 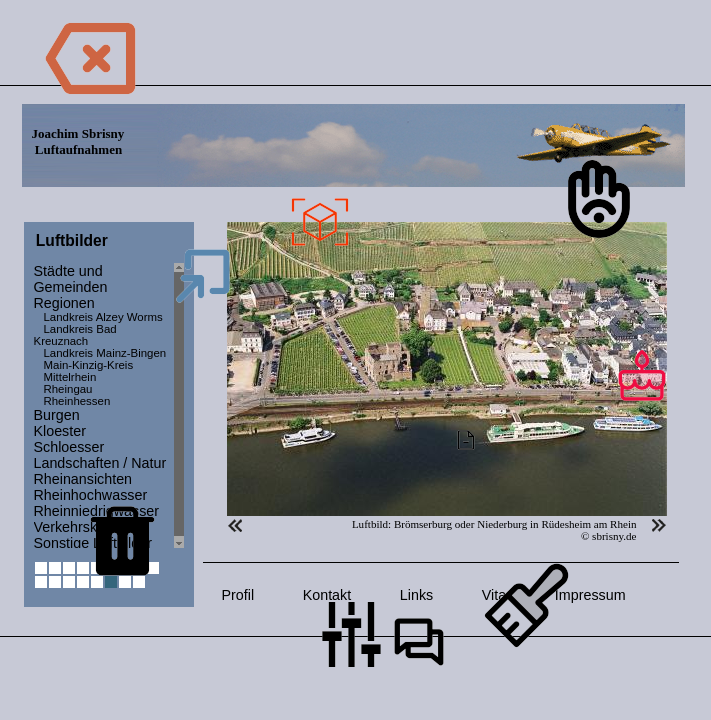 I want to click on remove a file from selection, so click(x=466, y=440).